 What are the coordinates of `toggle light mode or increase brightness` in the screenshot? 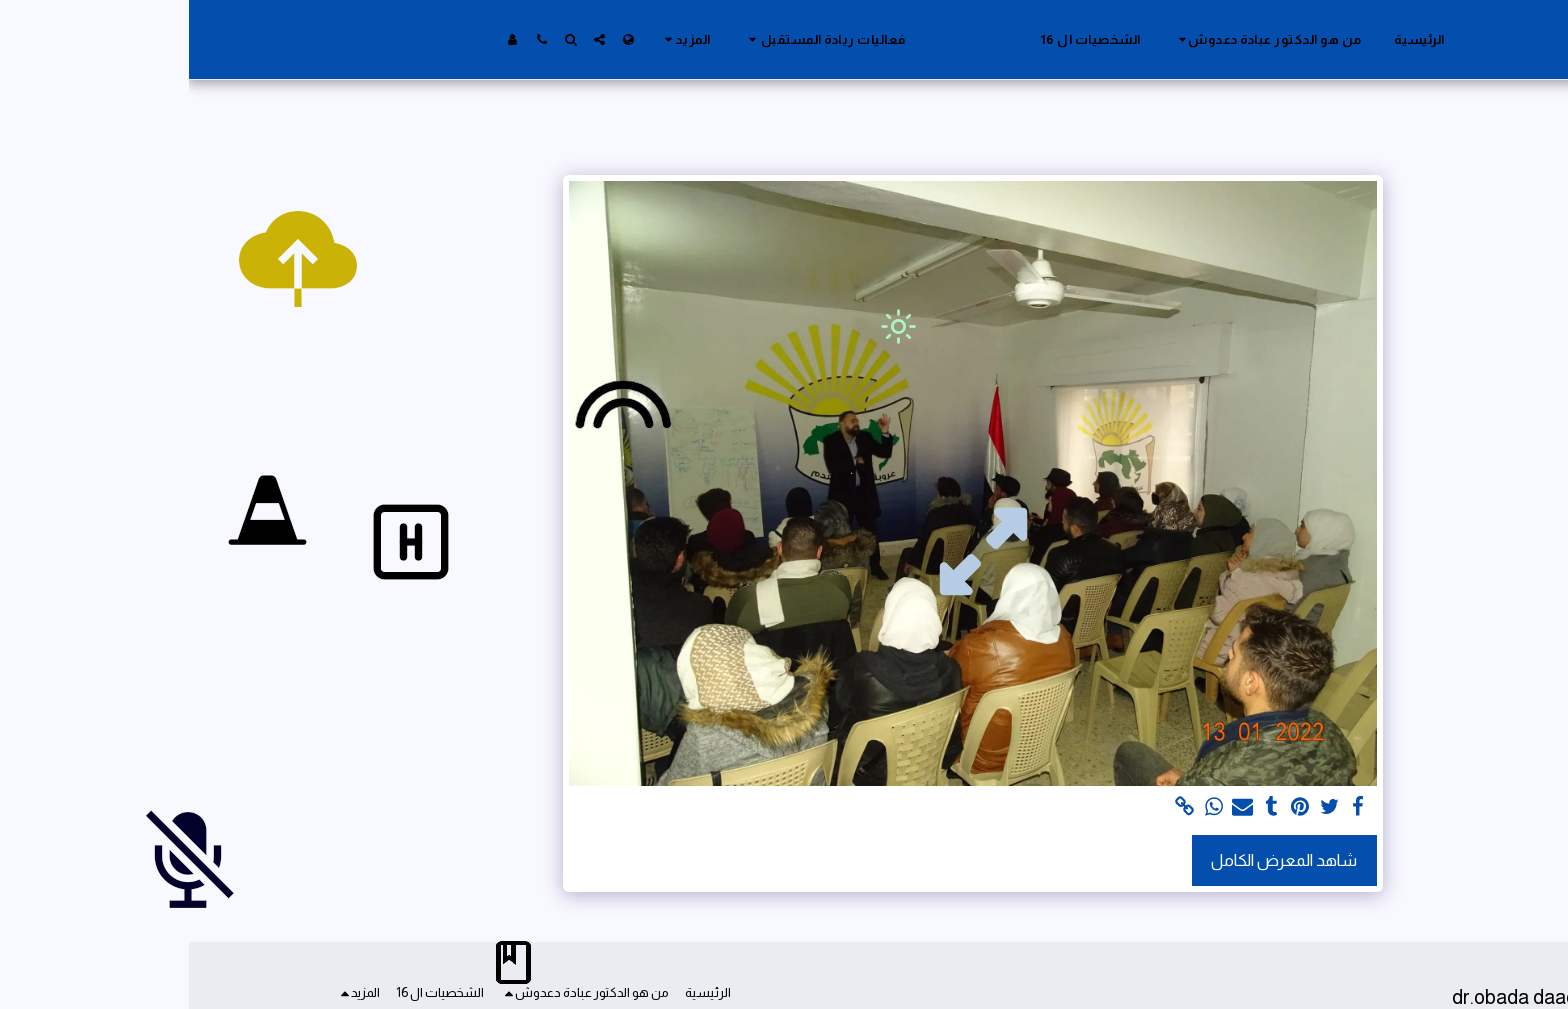 It's located at (898, 326).